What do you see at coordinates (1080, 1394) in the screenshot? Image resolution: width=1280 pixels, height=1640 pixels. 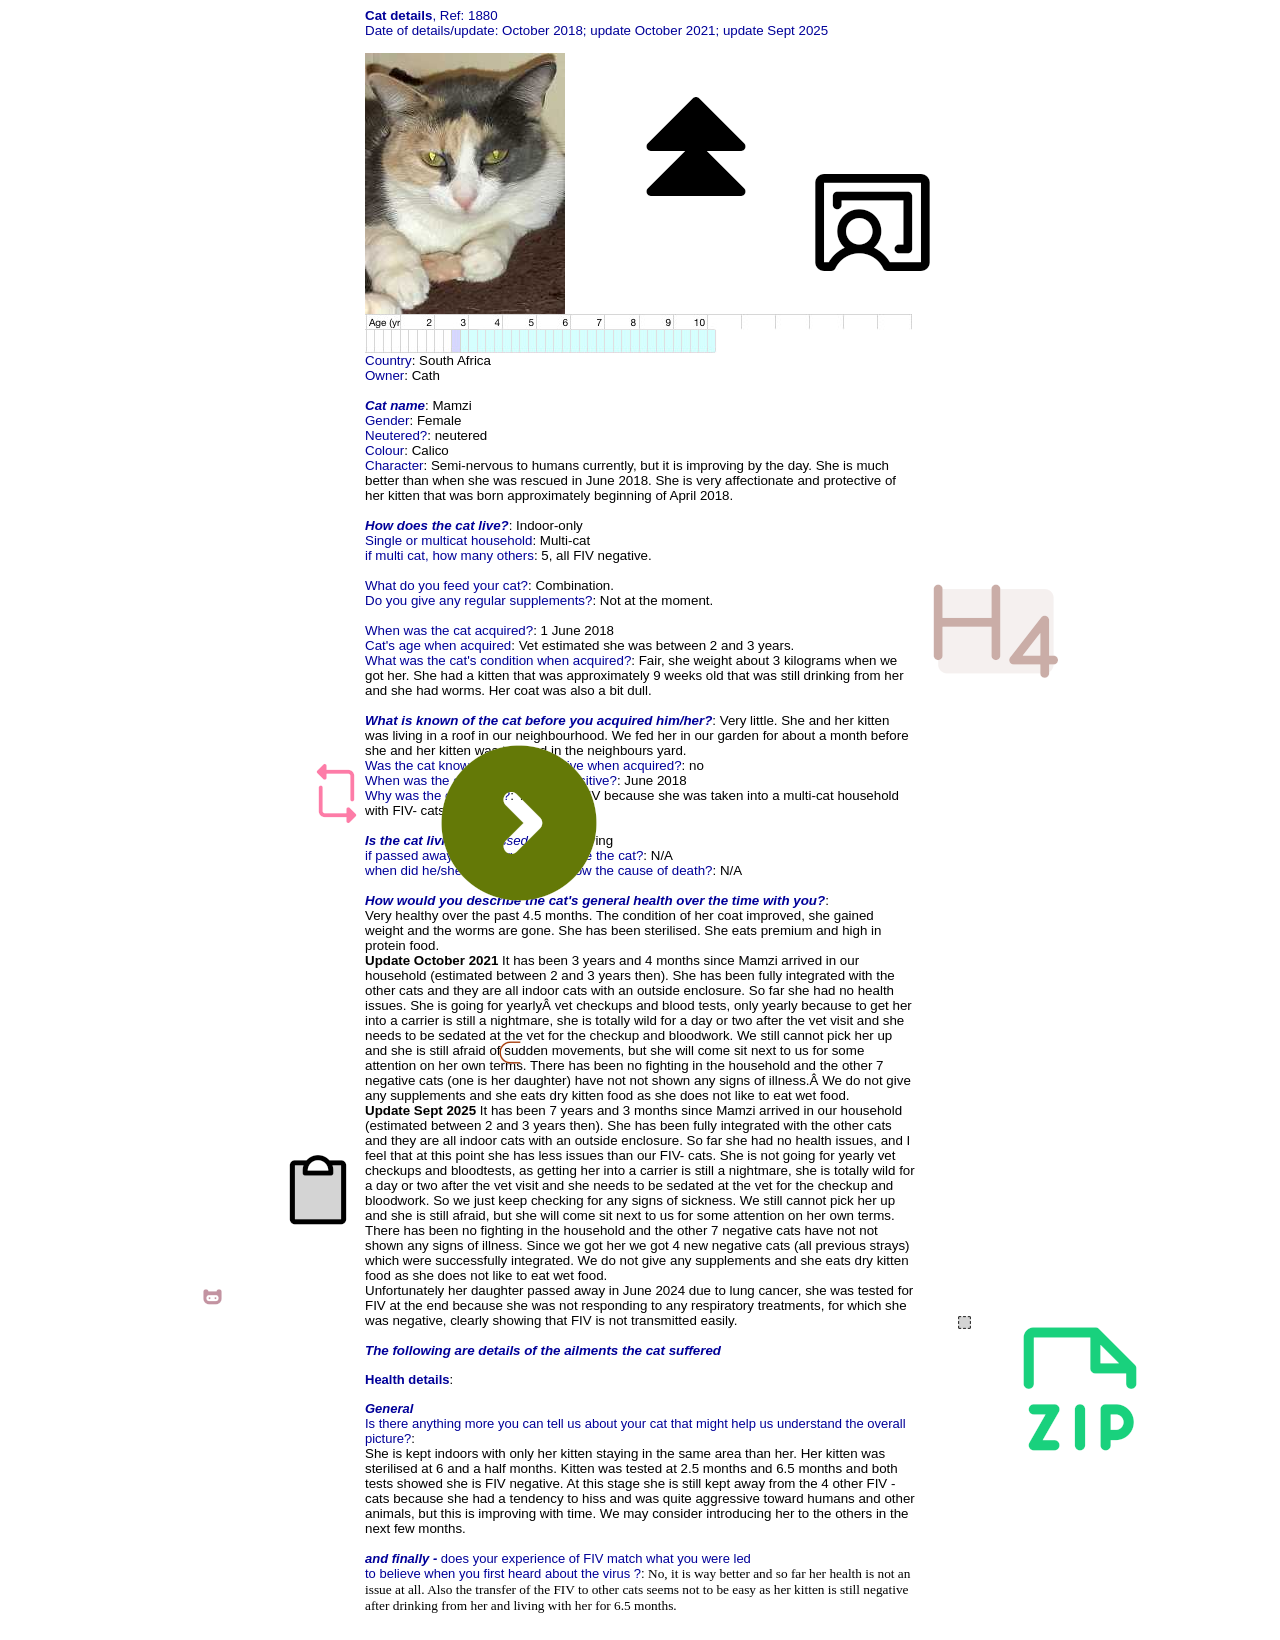 I see `compress files into a zip archive` at bounding box center [1080, 1394].